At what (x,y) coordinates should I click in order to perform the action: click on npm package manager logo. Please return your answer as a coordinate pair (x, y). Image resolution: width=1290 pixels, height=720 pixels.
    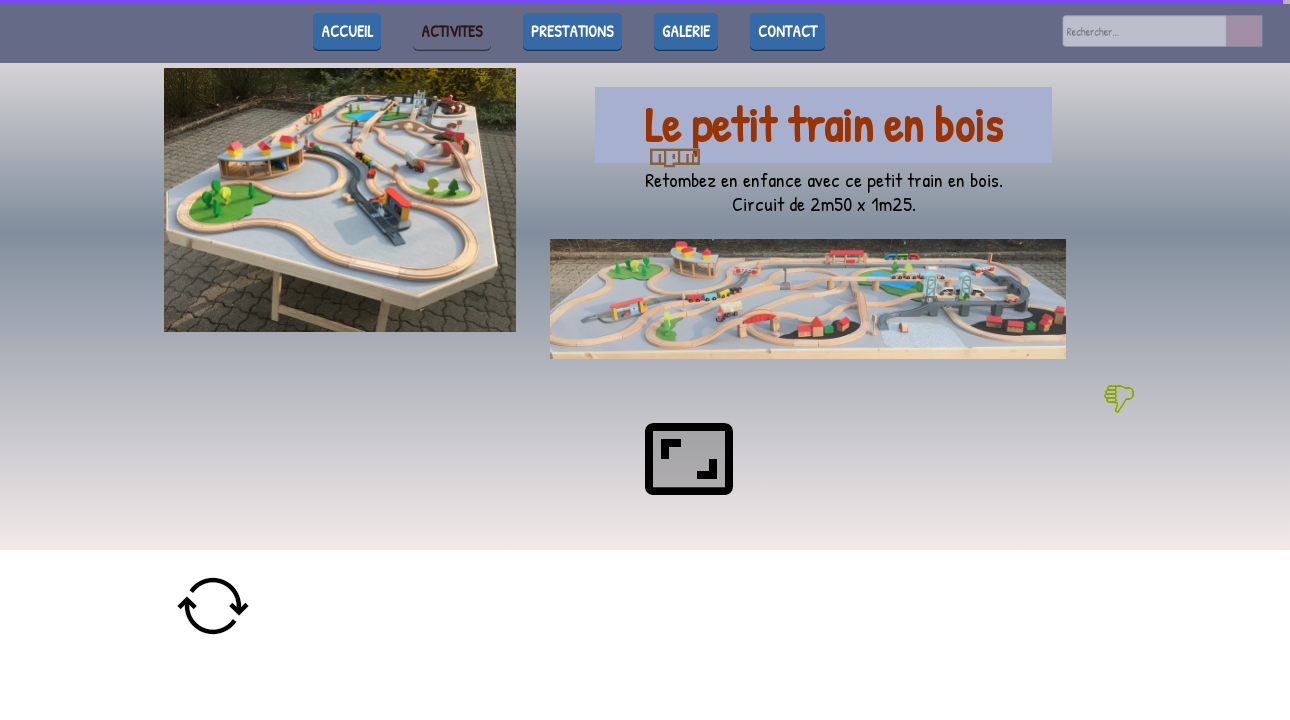
    Looking at the image, I should click on (675, 158).